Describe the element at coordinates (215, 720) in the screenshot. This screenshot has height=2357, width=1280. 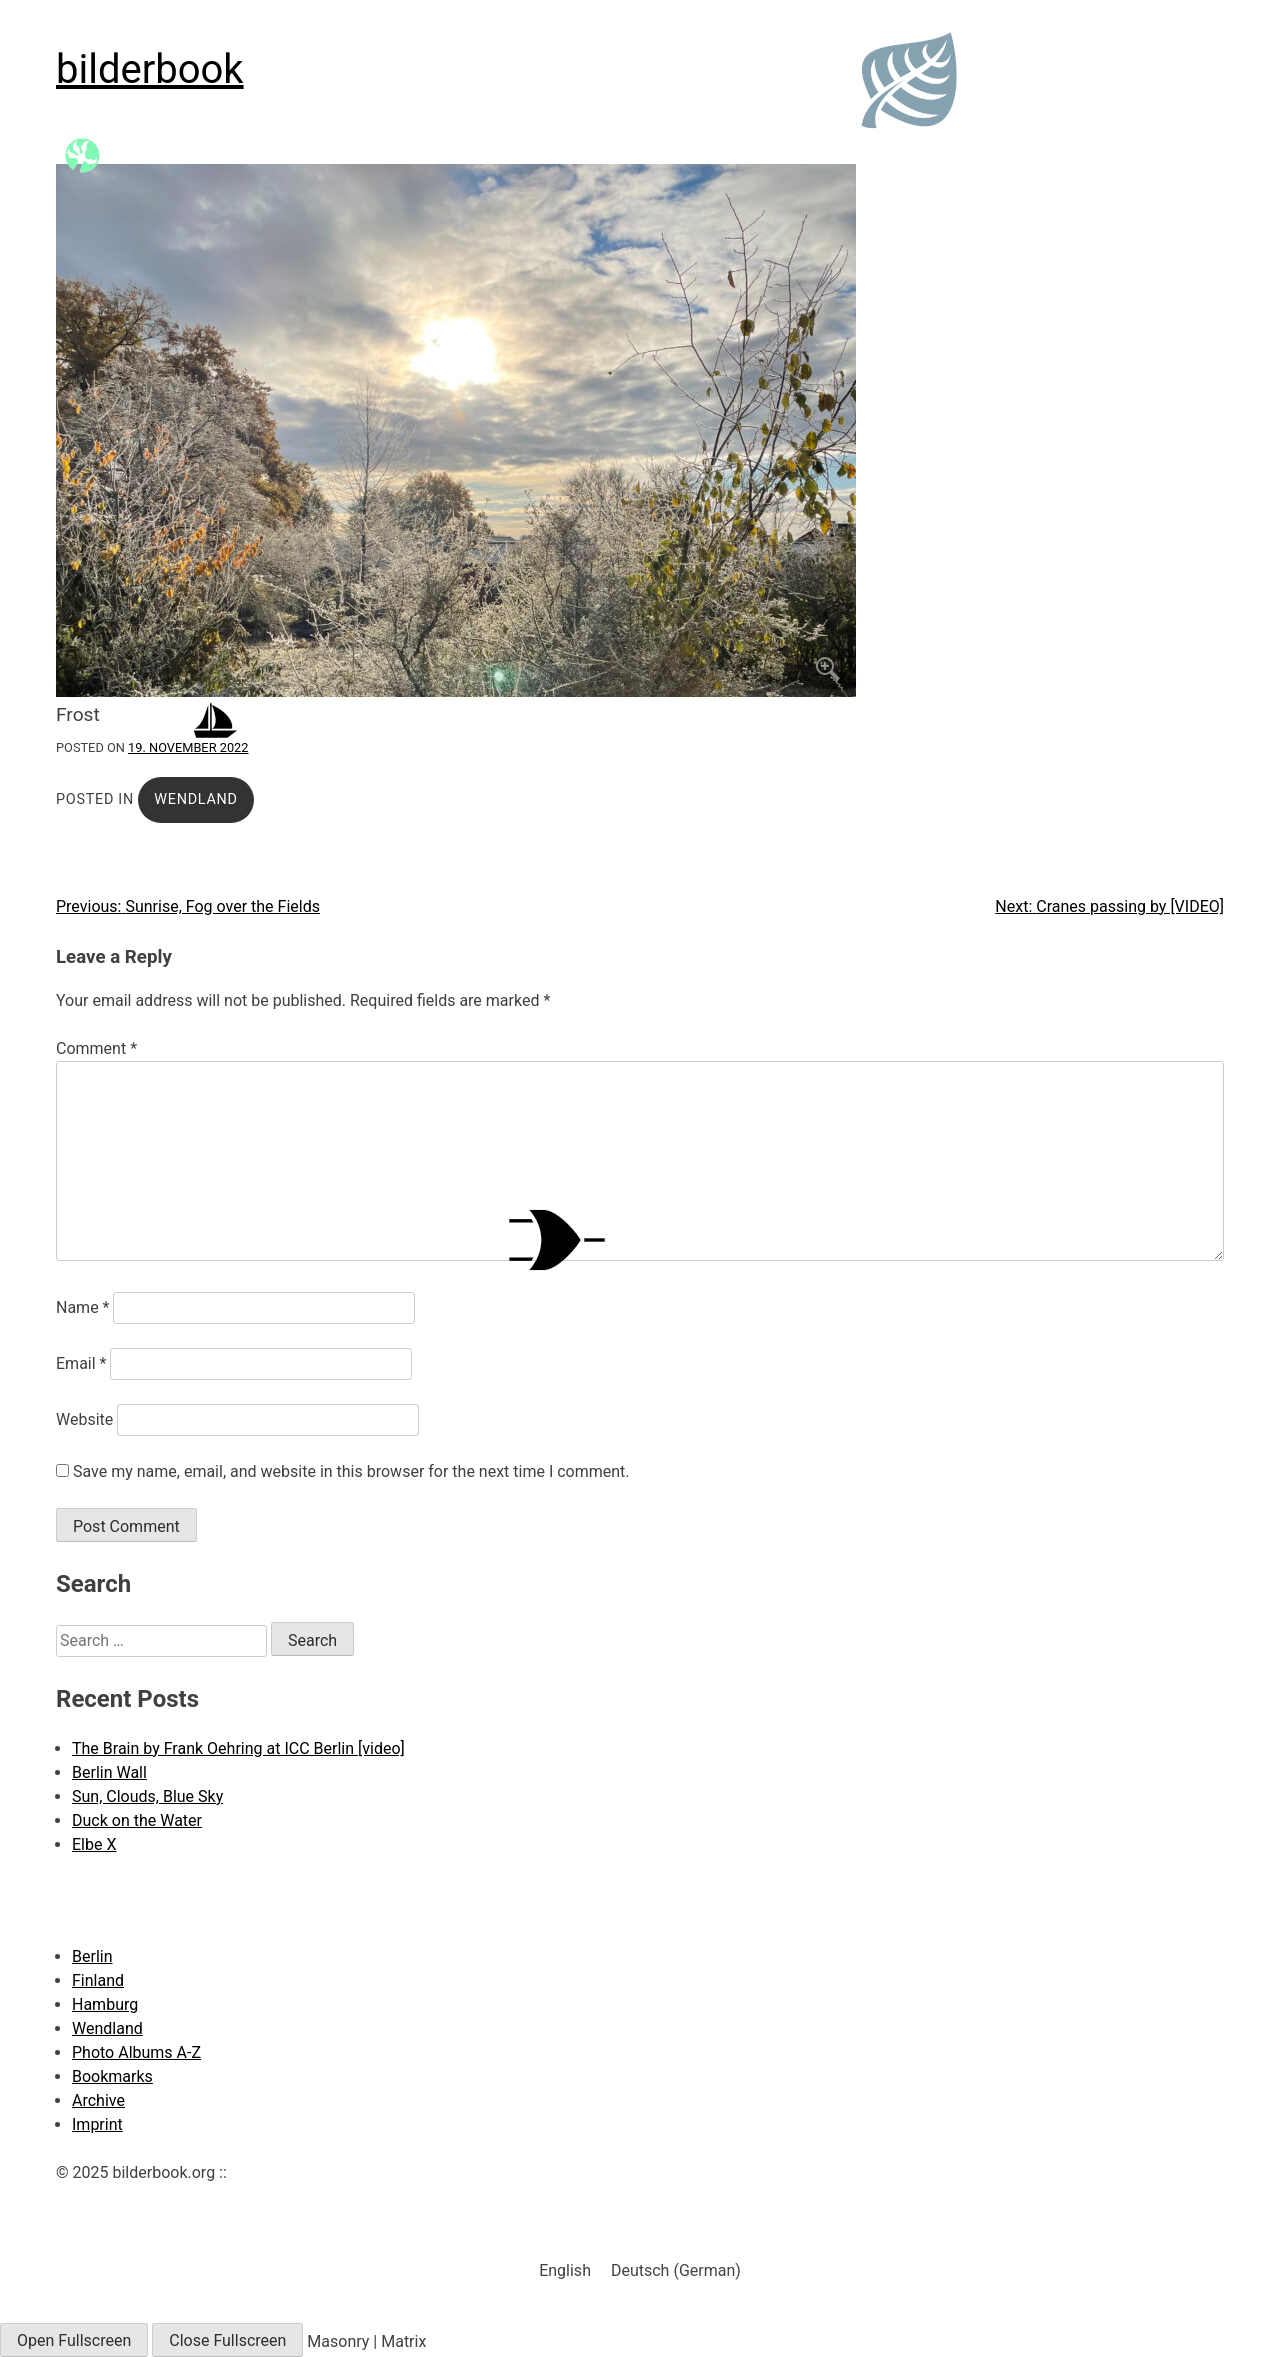
I see `access sailing or boating activities` at that location.